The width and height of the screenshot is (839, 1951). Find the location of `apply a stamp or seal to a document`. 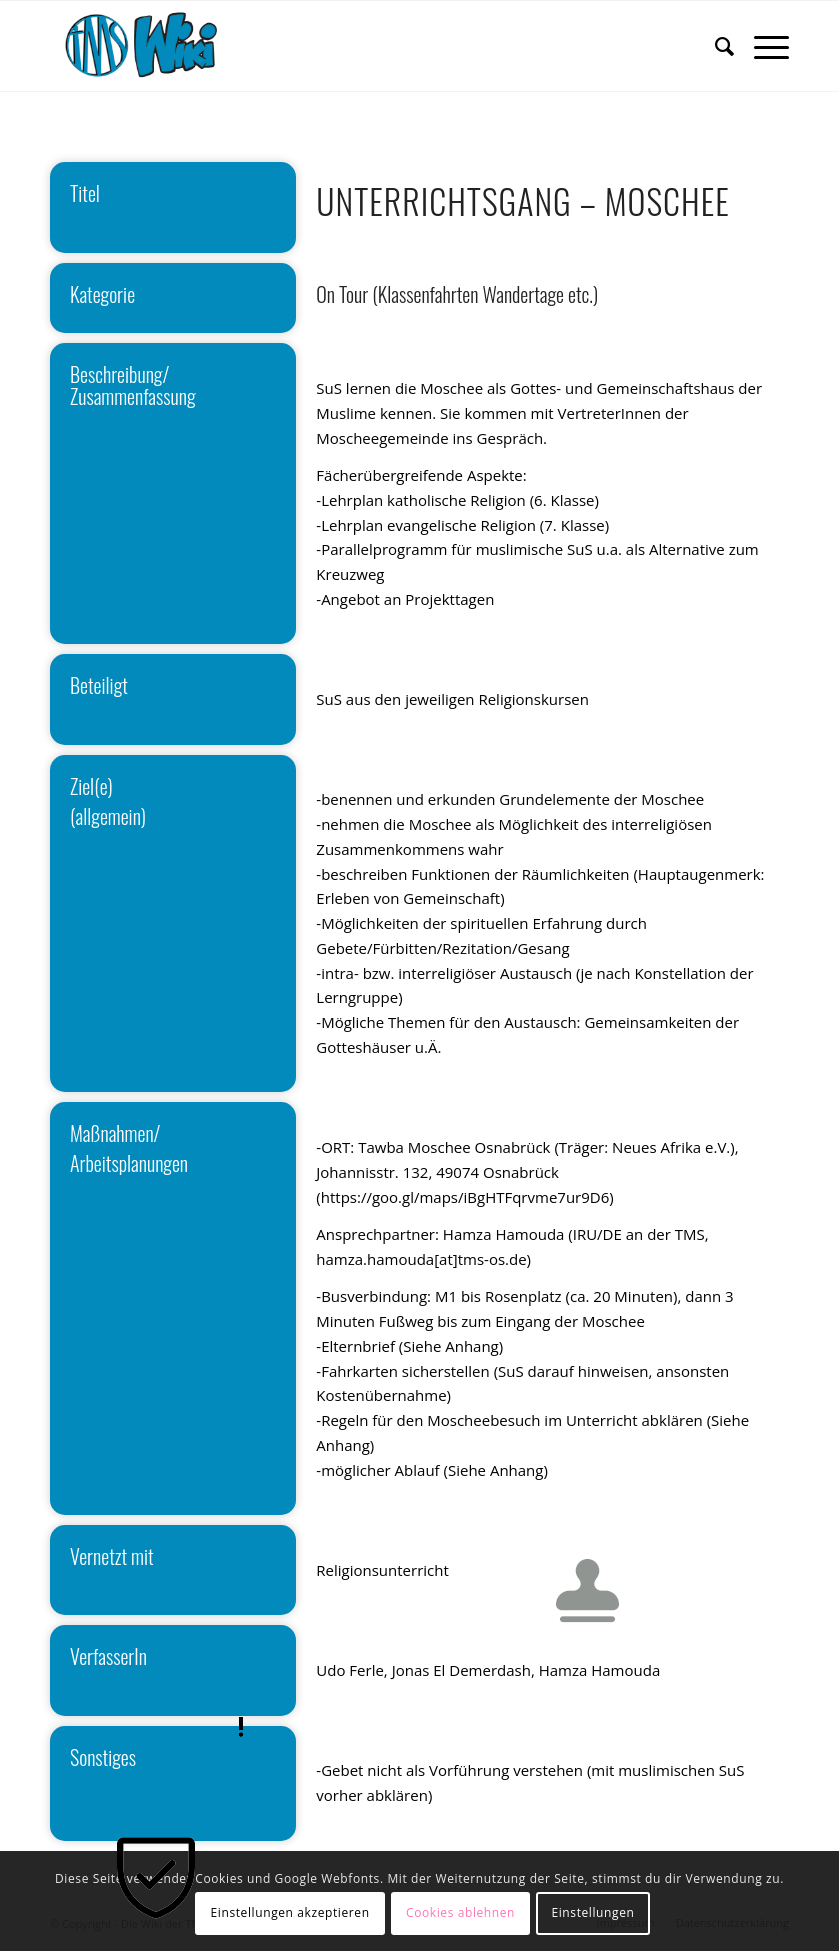

apply a stamp or seal to a document is located at coordinates (587, 1590).